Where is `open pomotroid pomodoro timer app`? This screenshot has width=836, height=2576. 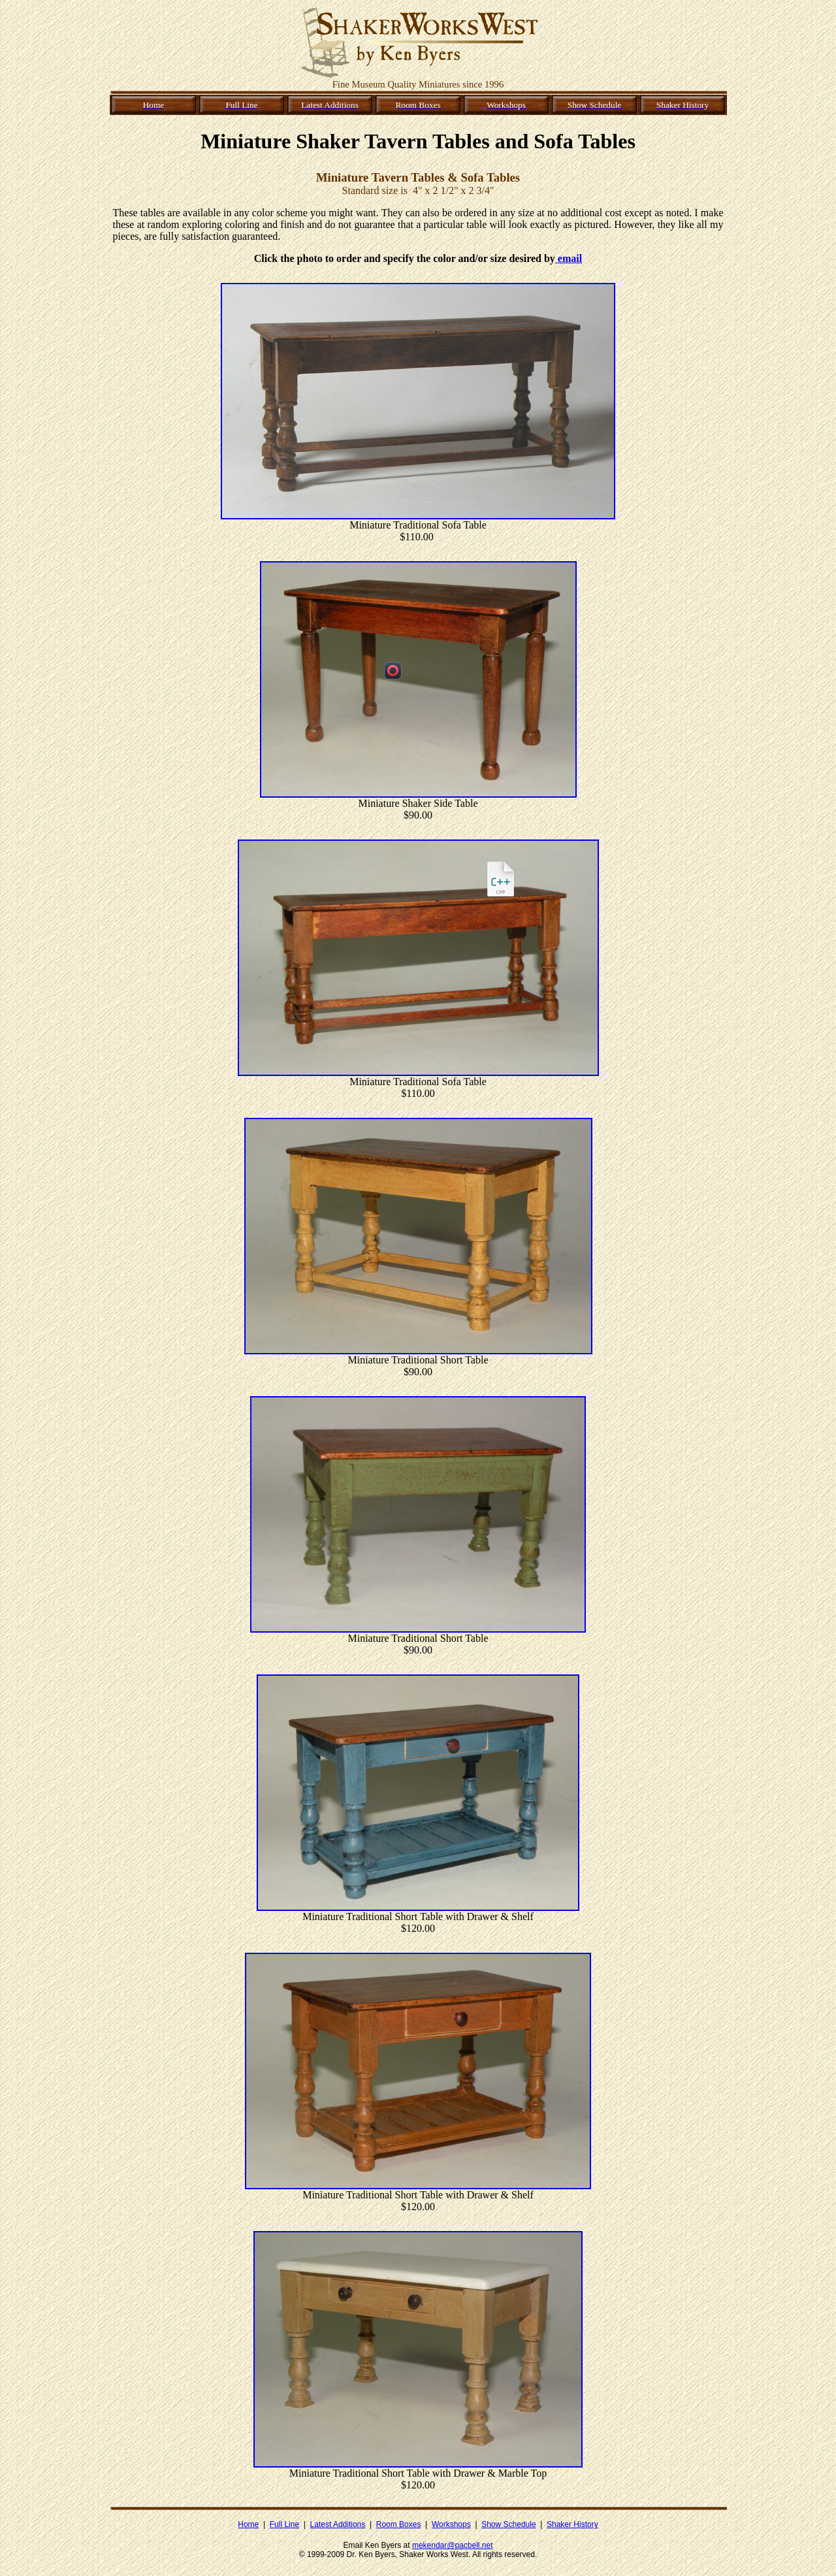
open pomotroid pomodoro timer app is located at coordinates (393, 670).